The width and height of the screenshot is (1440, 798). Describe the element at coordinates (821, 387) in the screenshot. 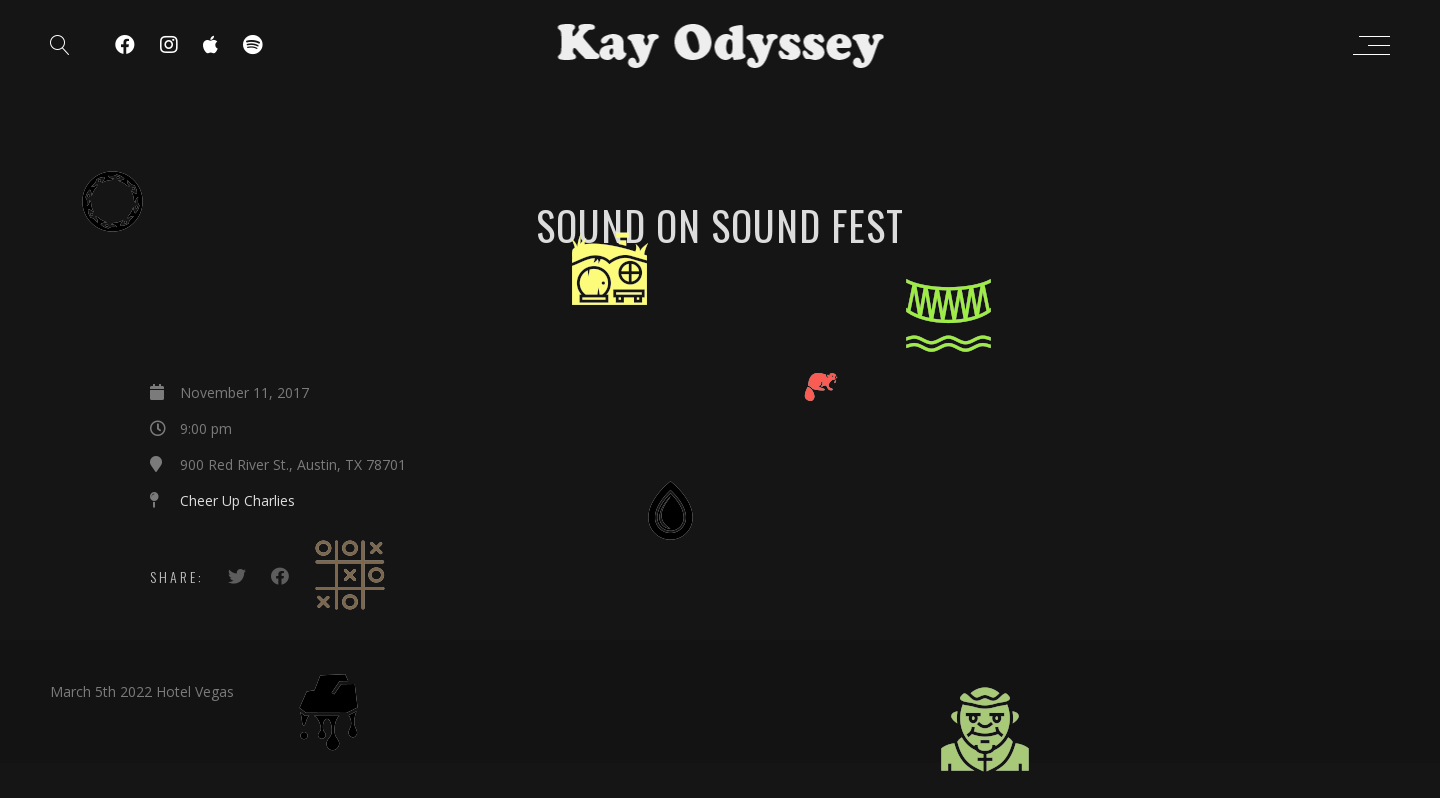

I see `beaver mascot or wildlife game element` at that location.